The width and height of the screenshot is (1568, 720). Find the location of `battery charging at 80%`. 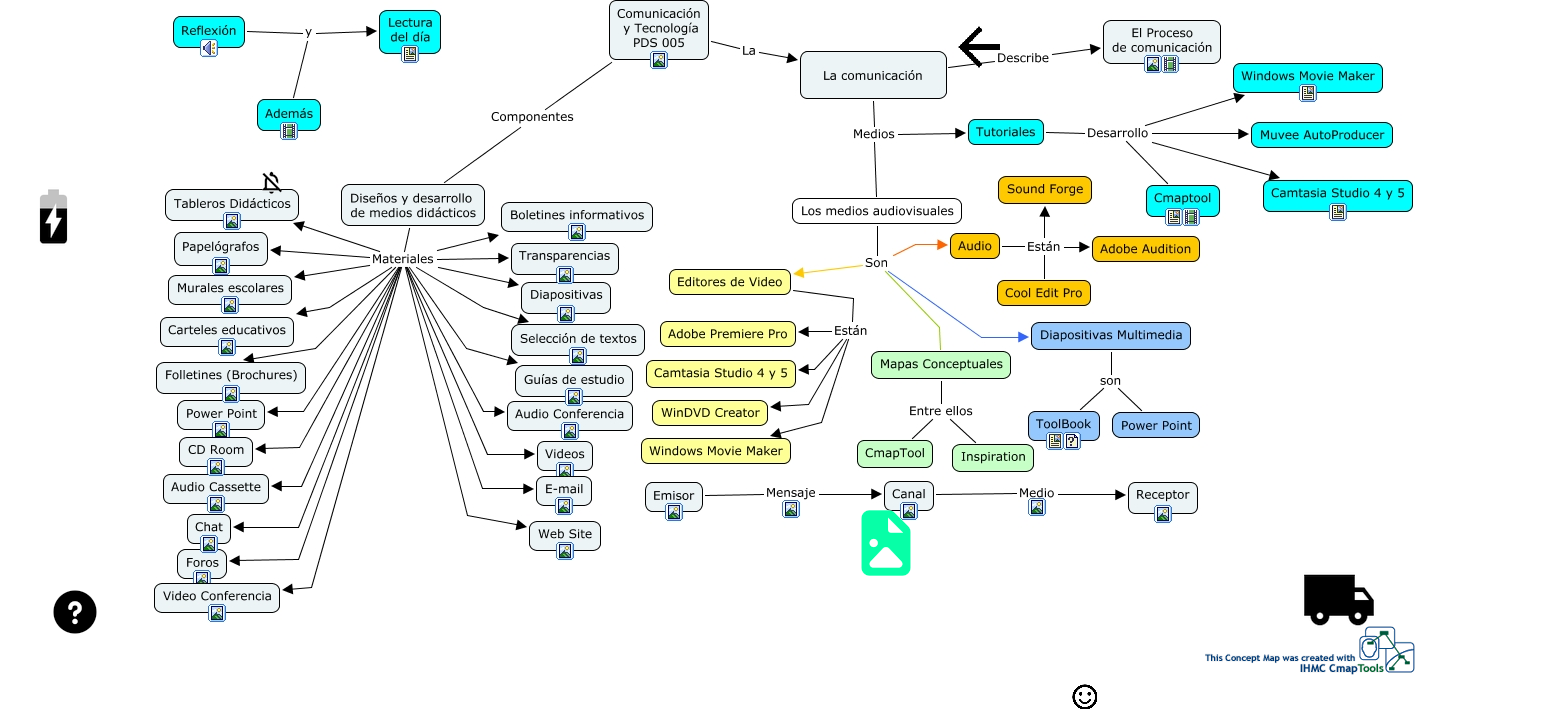

battery charging at 80% is located at coordinates (53, 216).